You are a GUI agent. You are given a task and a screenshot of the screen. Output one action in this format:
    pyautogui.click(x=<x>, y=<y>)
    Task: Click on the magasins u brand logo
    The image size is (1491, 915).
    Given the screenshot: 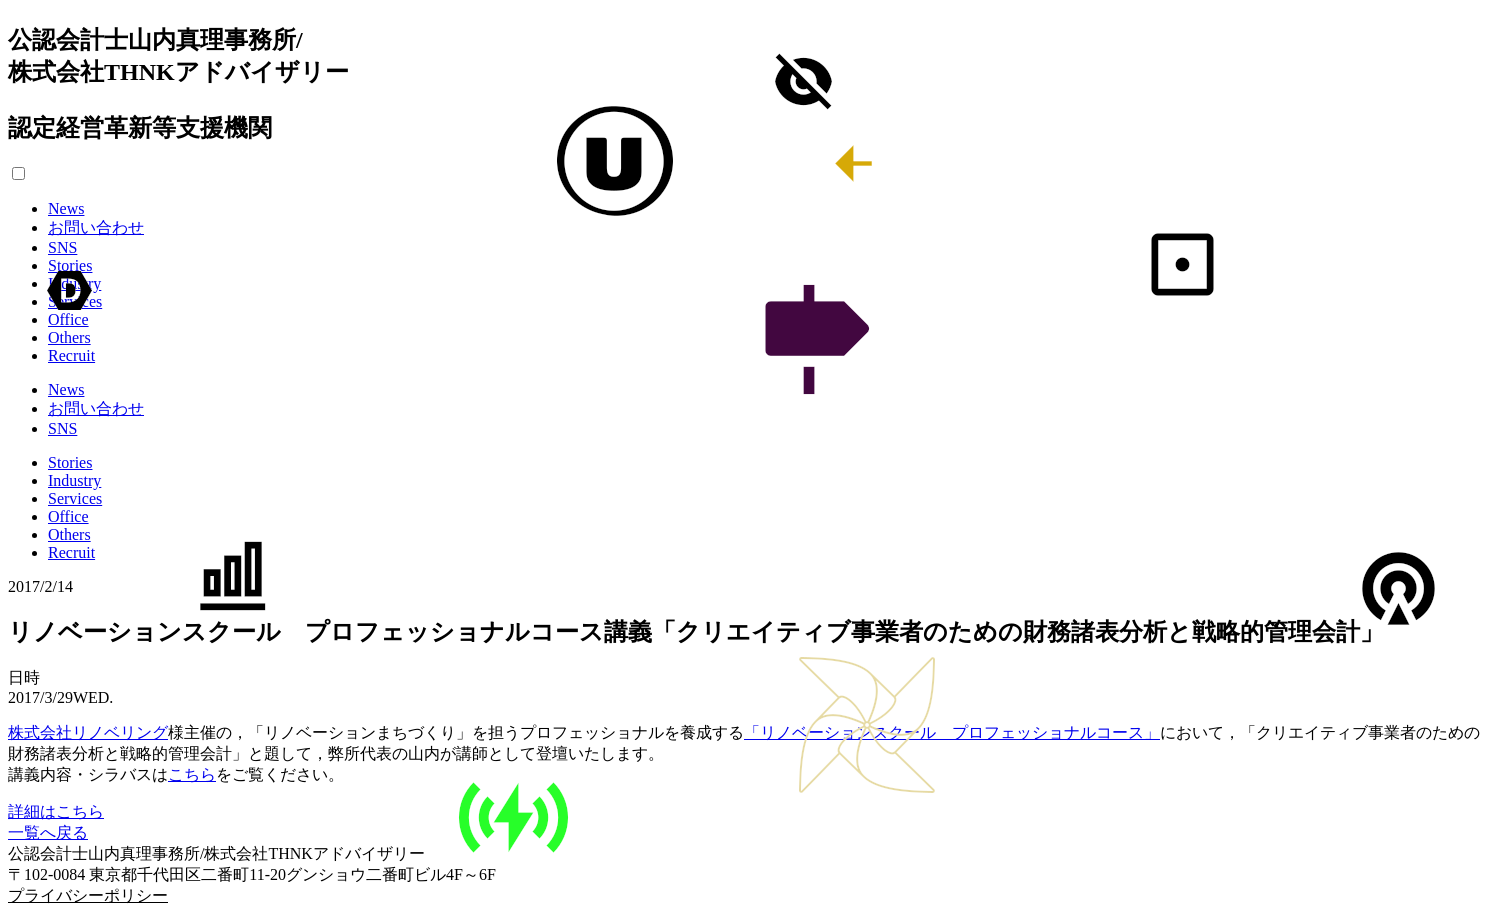 What is the action you would take?
    pyautogui.click(x=615, y=161)
    